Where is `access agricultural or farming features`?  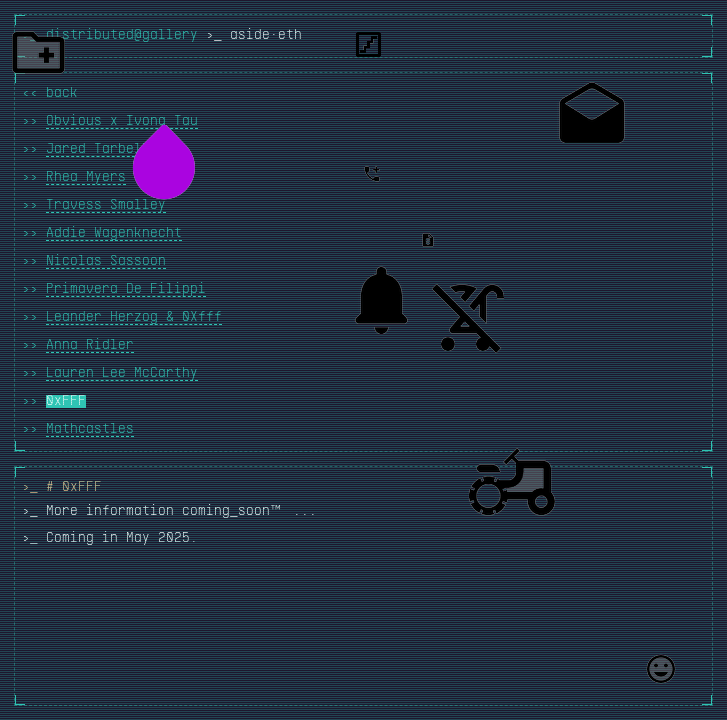
access agricultural or farming features is located at coordinates (512, 484).